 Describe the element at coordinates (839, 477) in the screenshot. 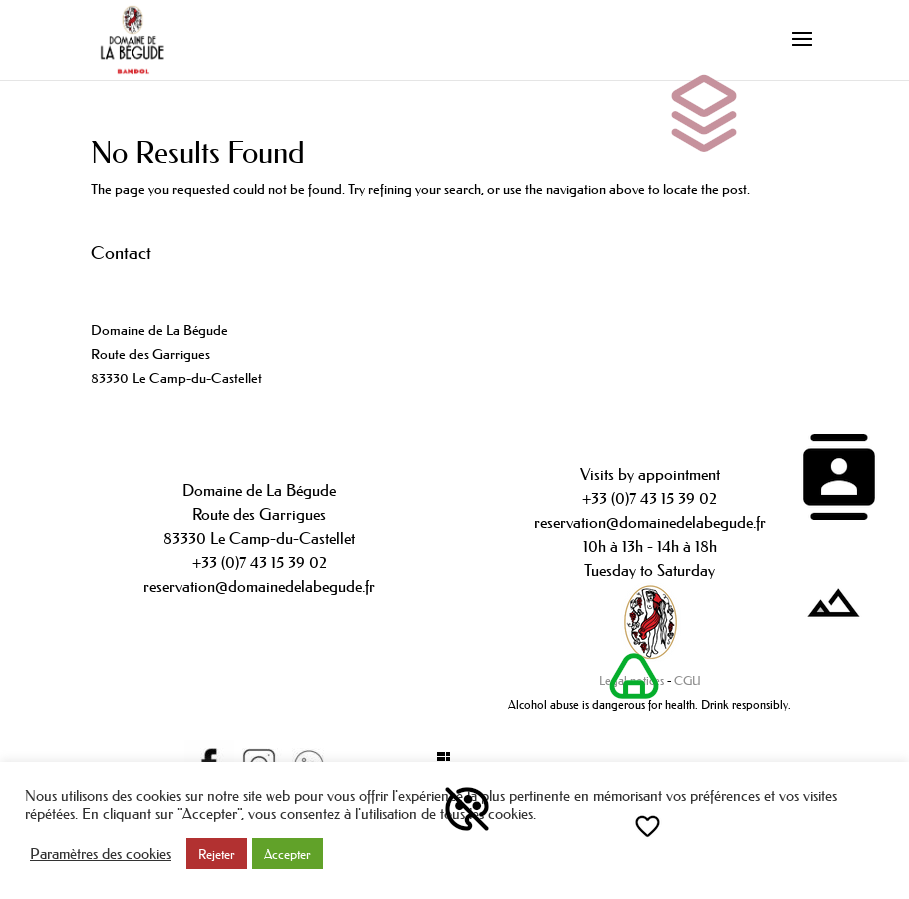

I see `access your contacts list` at that location.